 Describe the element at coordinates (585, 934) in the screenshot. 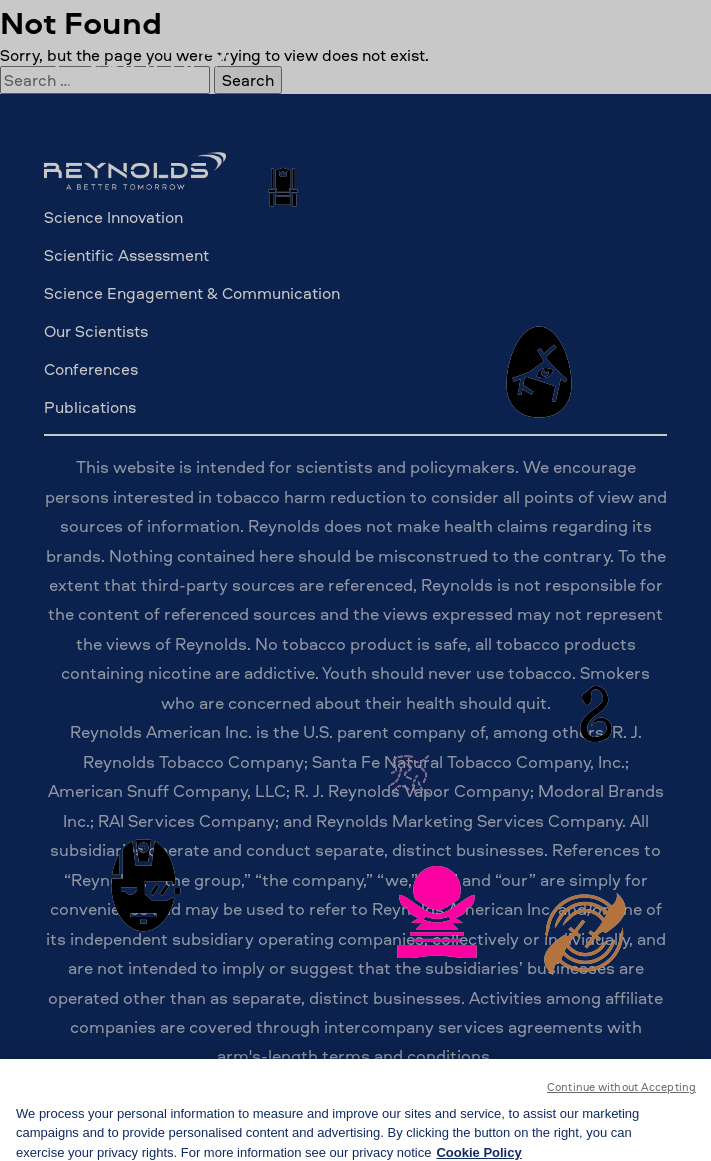

I see `activate spinning blade attack or ability` at that location.